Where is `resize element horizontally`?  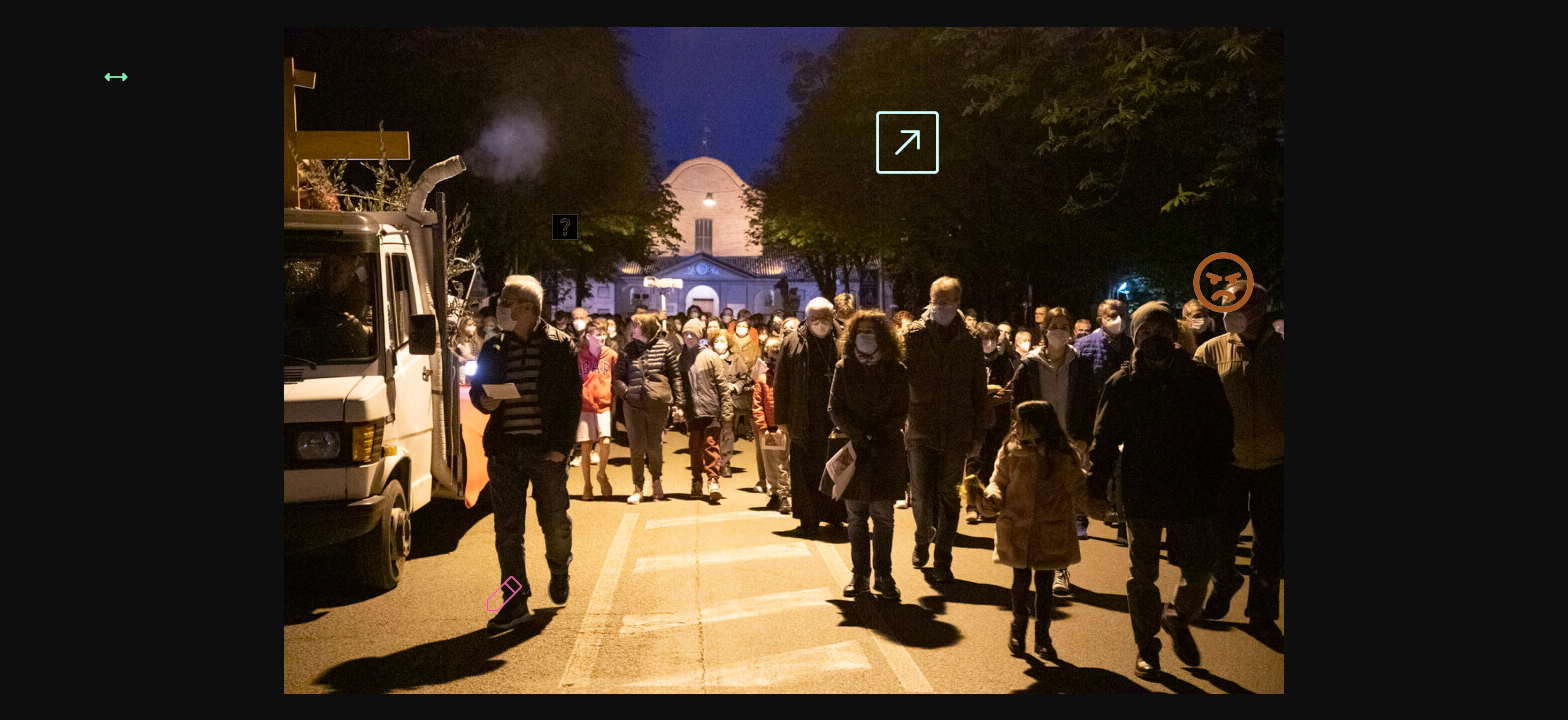 resize element horizontally is located at coordinates (116, 77).